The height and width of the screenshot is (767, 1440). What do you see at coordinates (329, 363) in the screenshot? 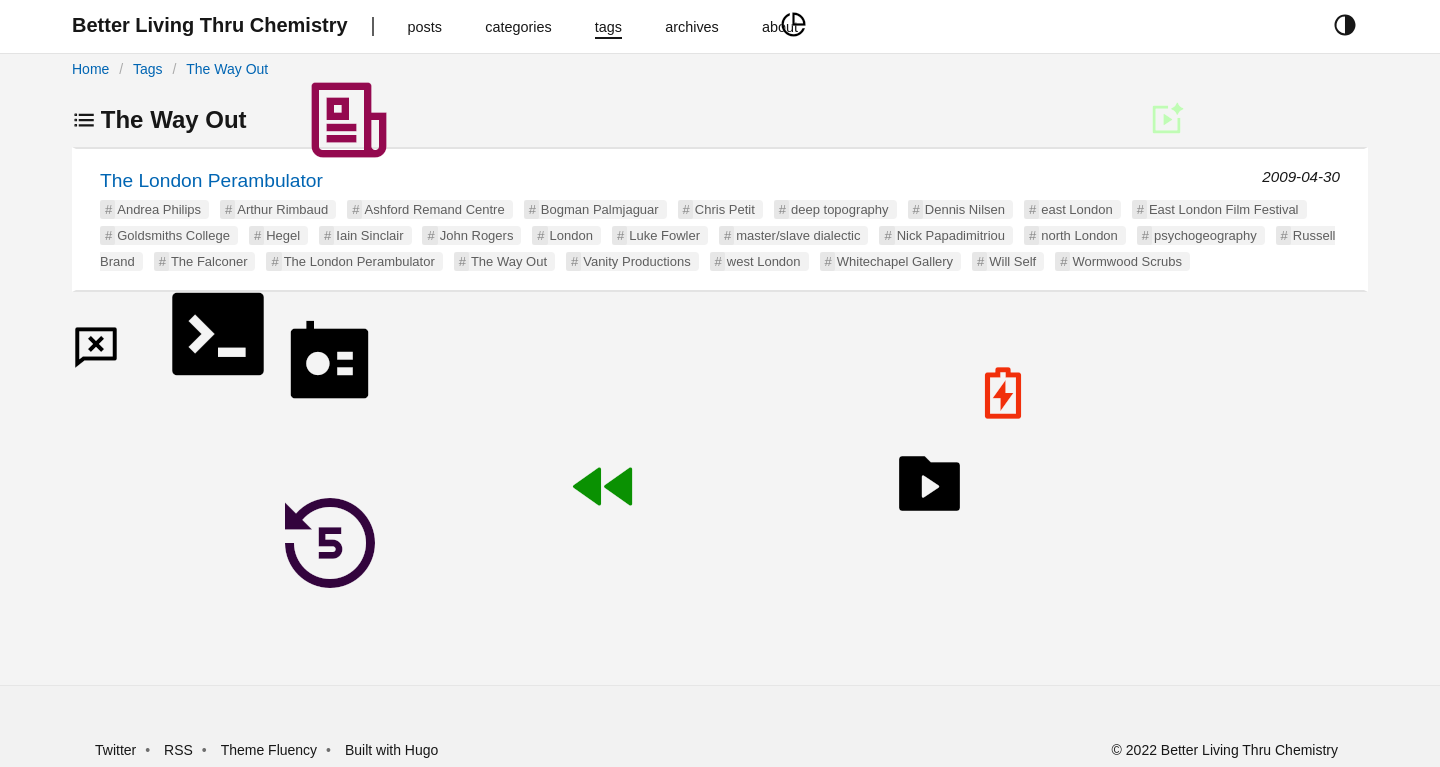
I see `access radio or audio streaming` at bounding box center [329, 363].